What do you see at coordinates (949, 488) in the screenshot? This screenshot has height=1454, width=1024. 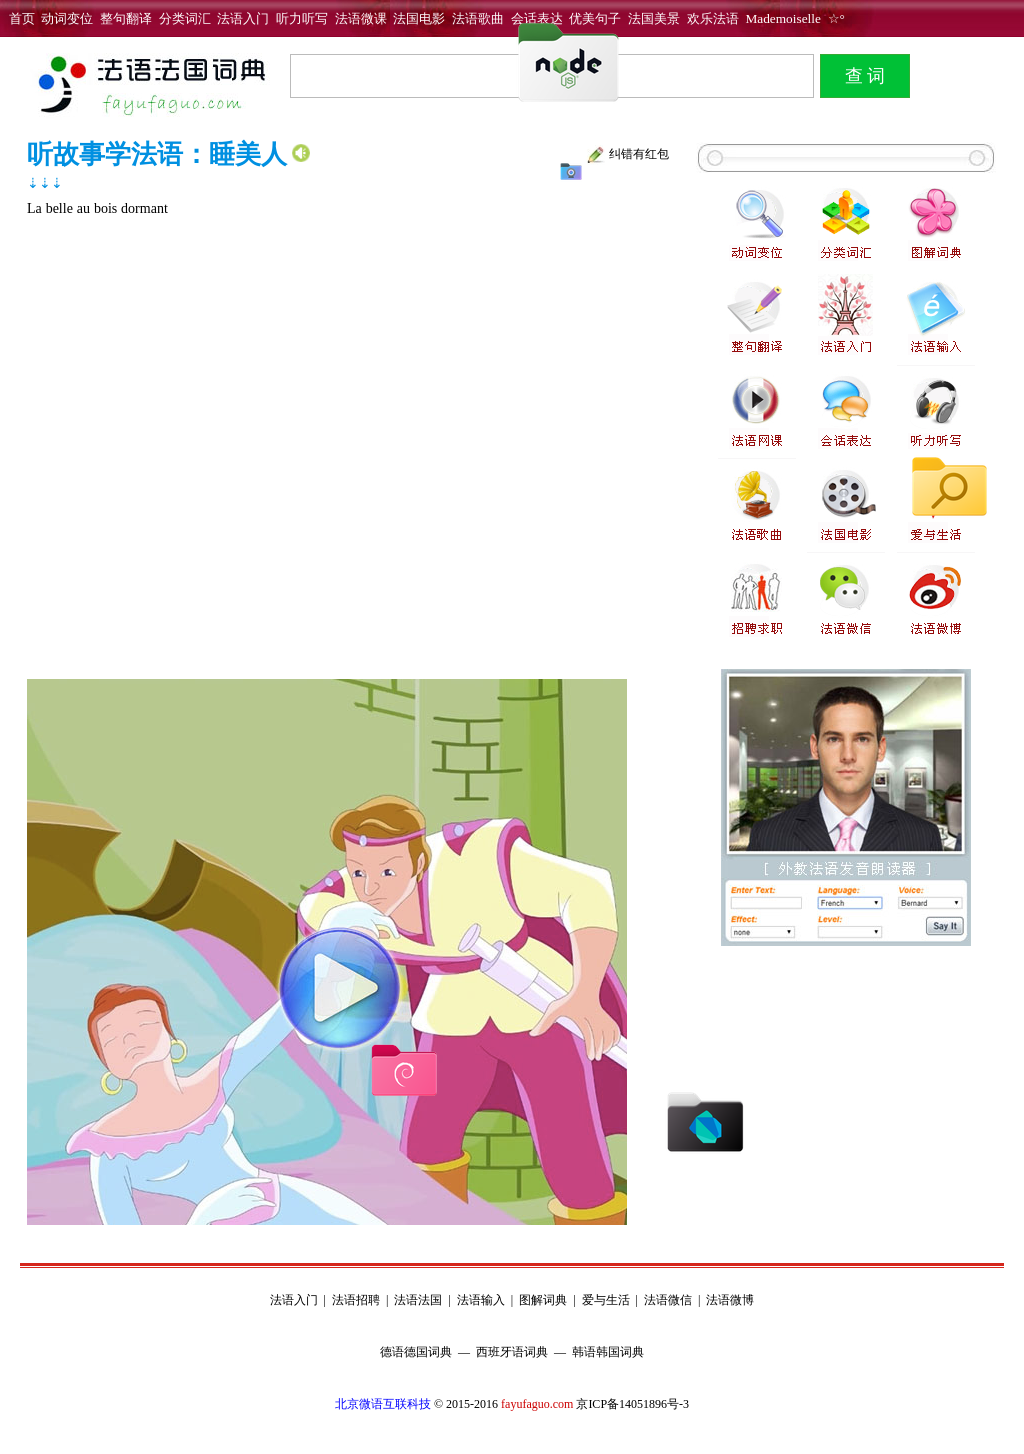 I see `search within folder contents` at bounding box center [949, 488].